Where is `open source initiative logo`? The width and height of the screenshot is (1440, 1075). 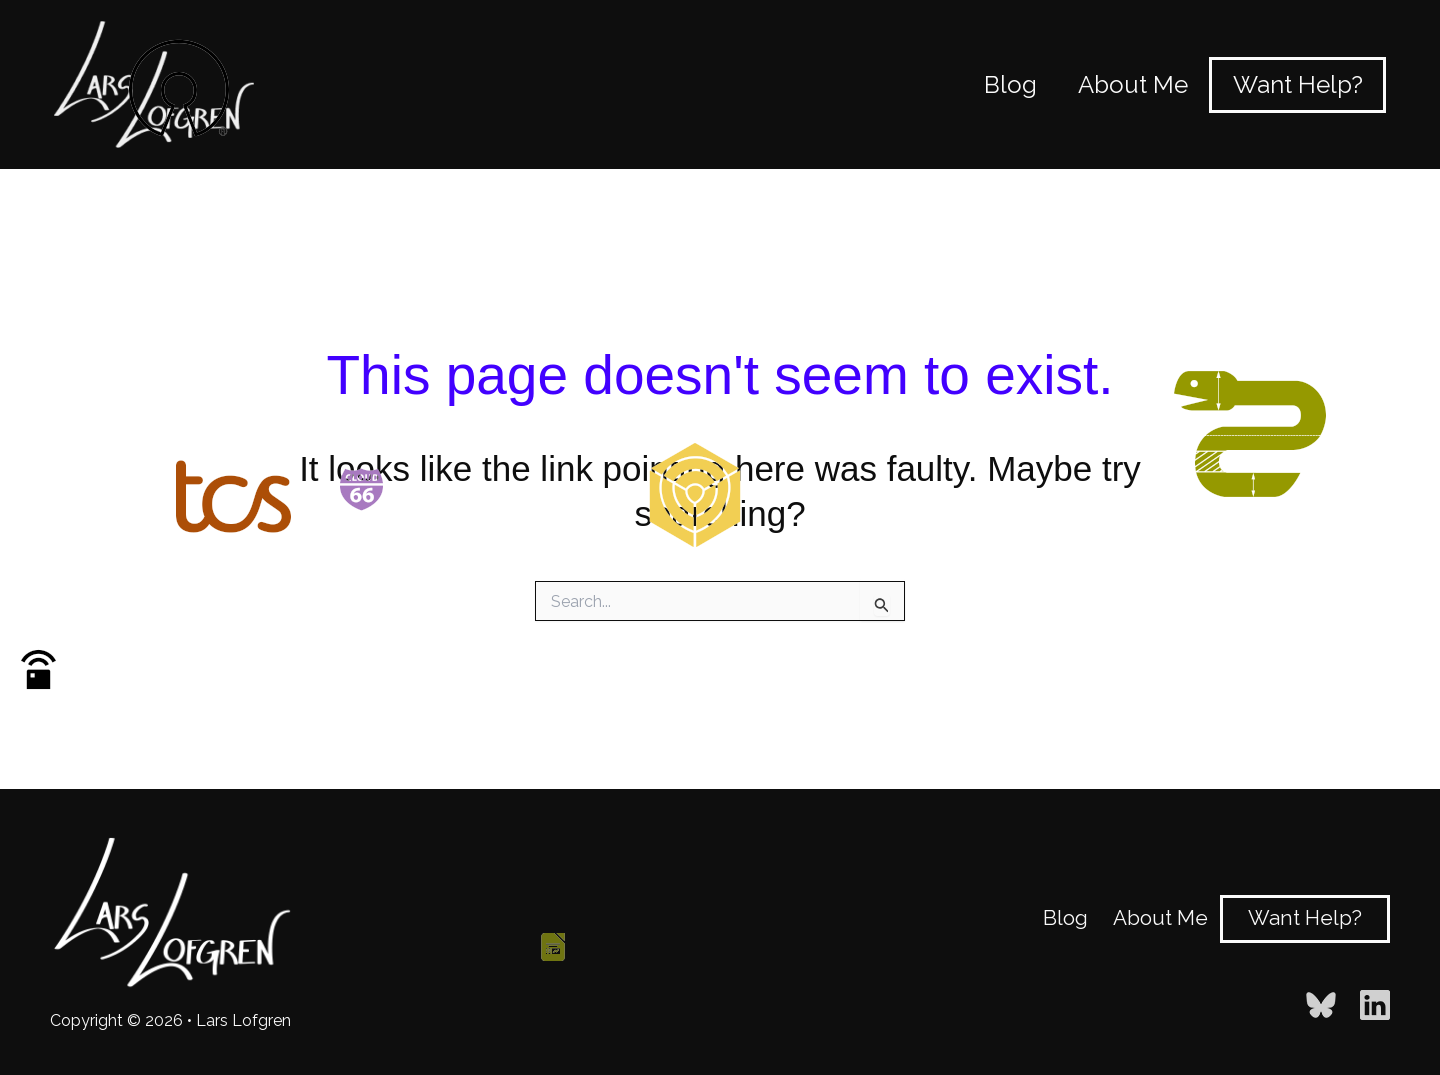
open source initiative logo is located at coordinates (179, 88).